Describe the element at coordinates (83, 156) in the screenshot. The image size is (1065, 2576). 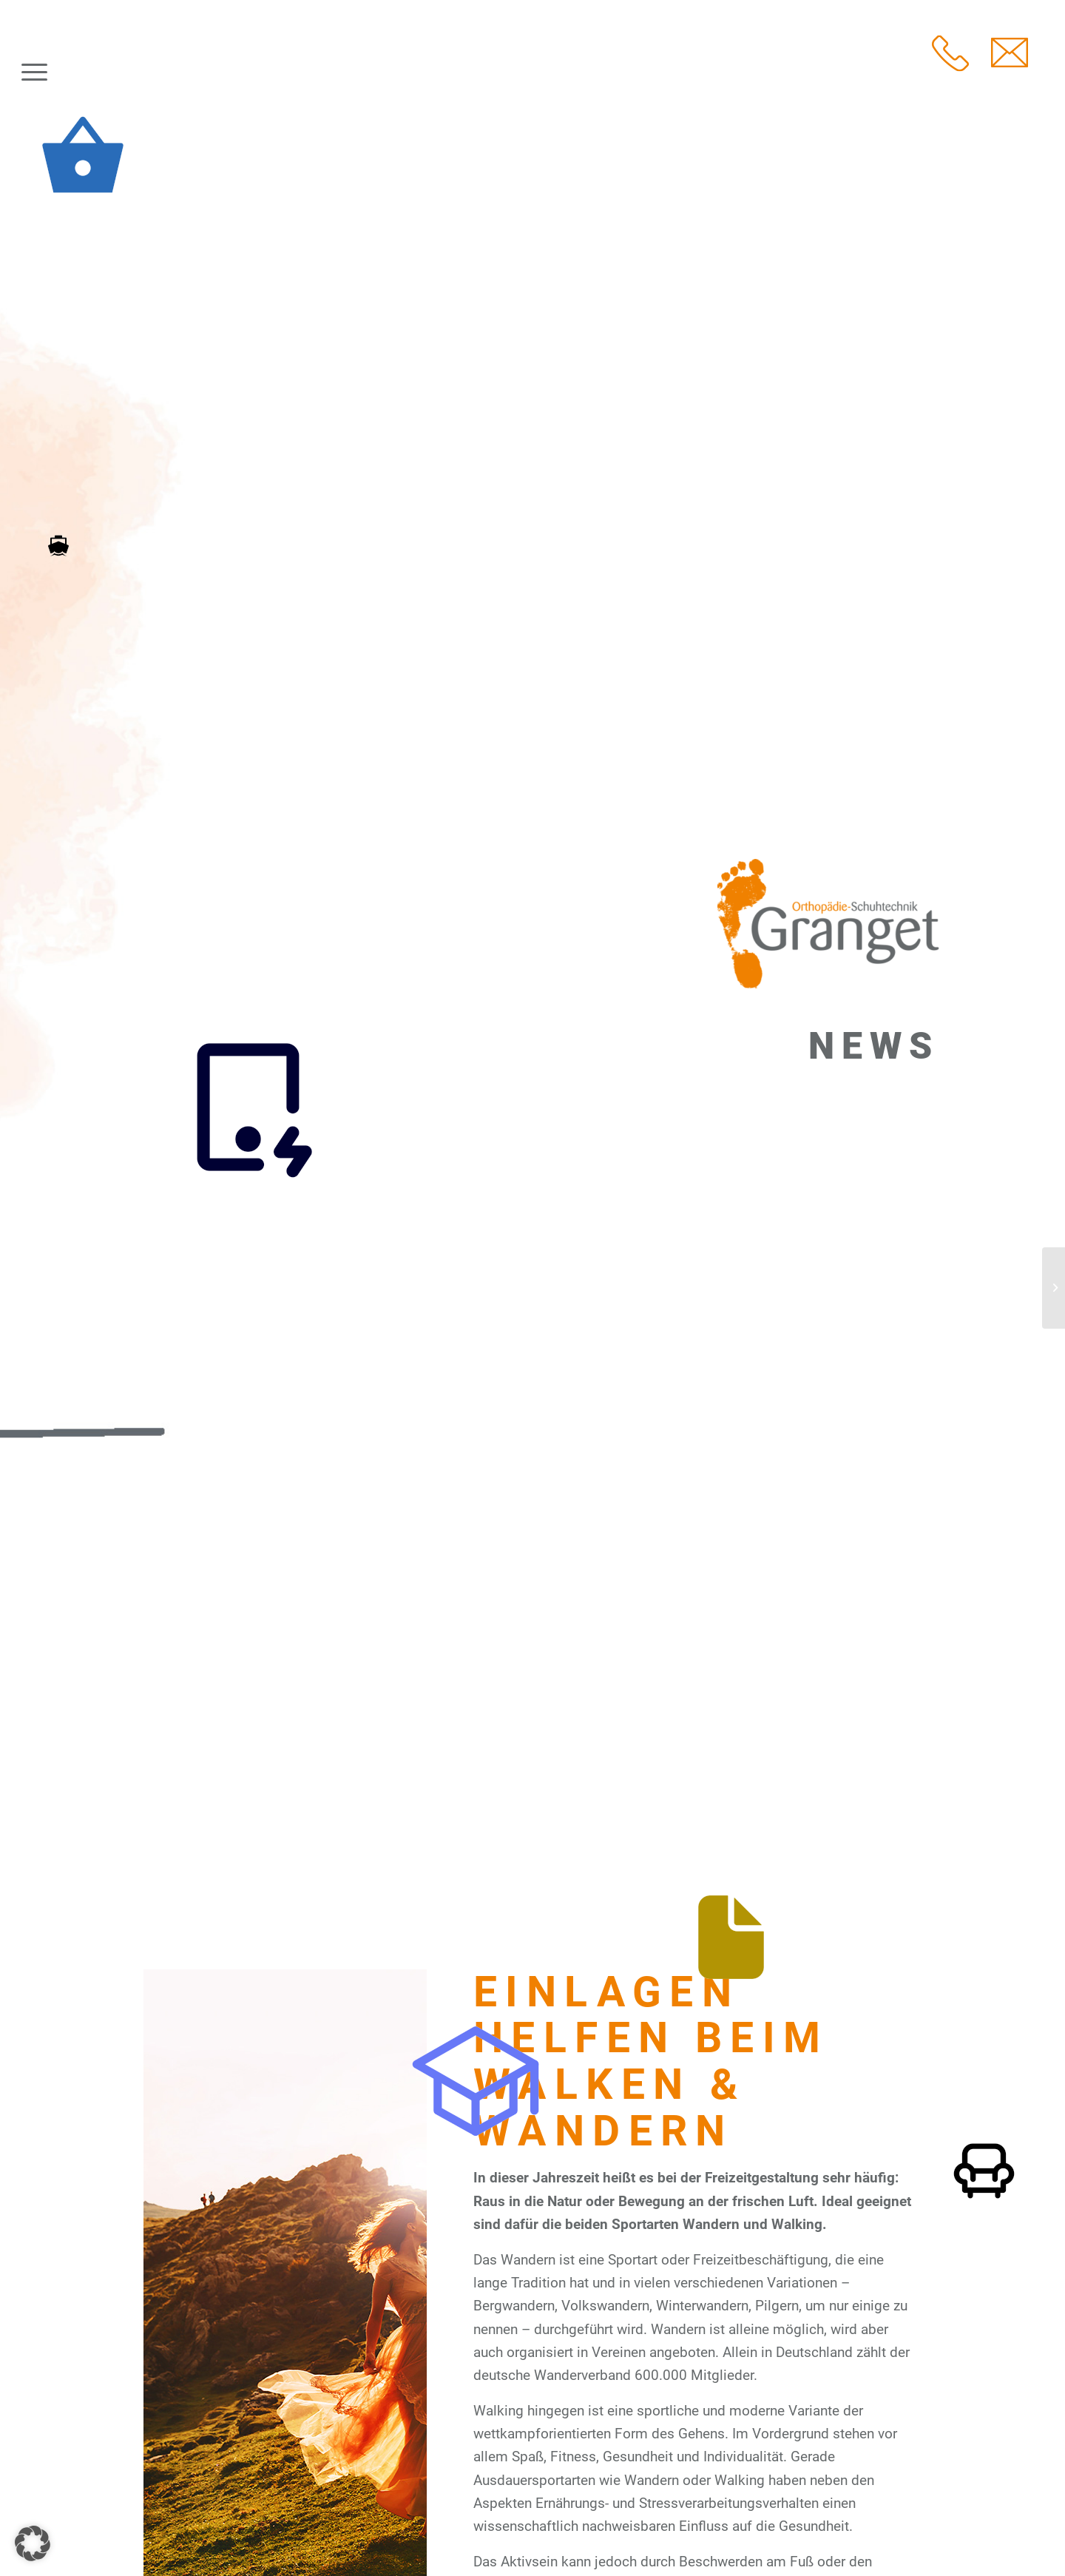
I see `view your shopping basket` at that location.